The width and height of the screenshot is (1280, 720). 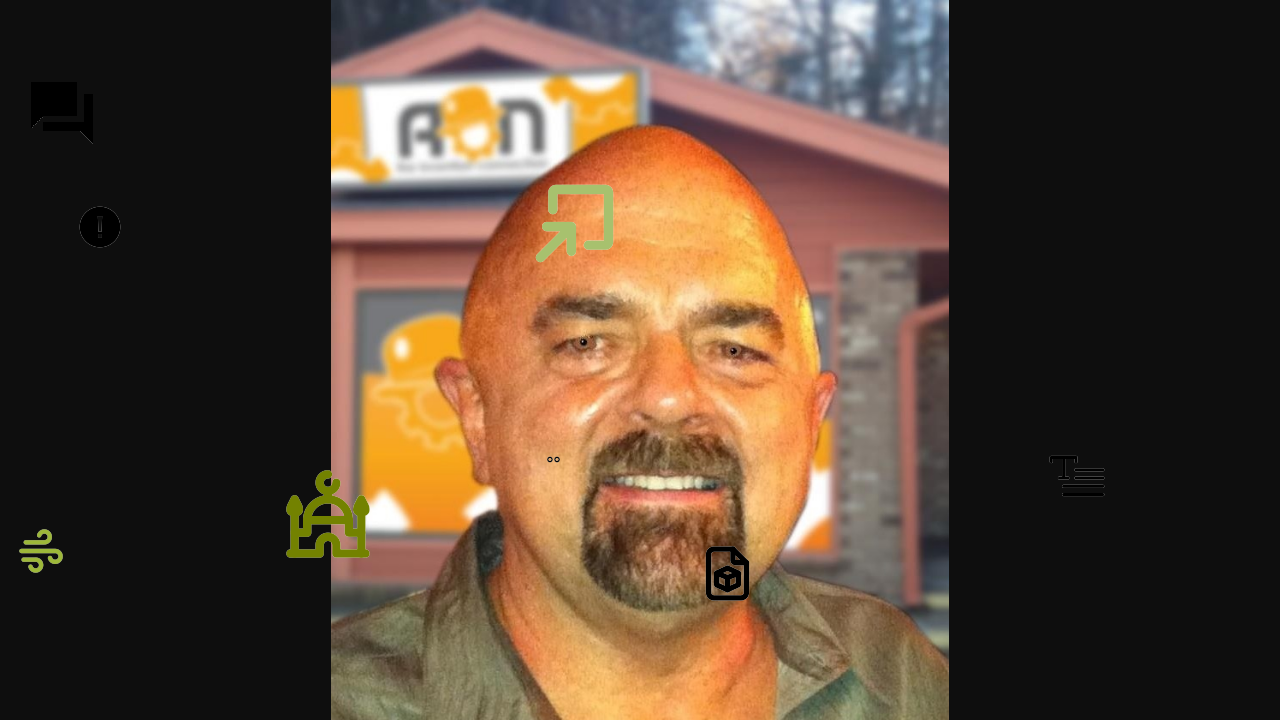 I want to click on open in new window, so click(x=574, y=223).